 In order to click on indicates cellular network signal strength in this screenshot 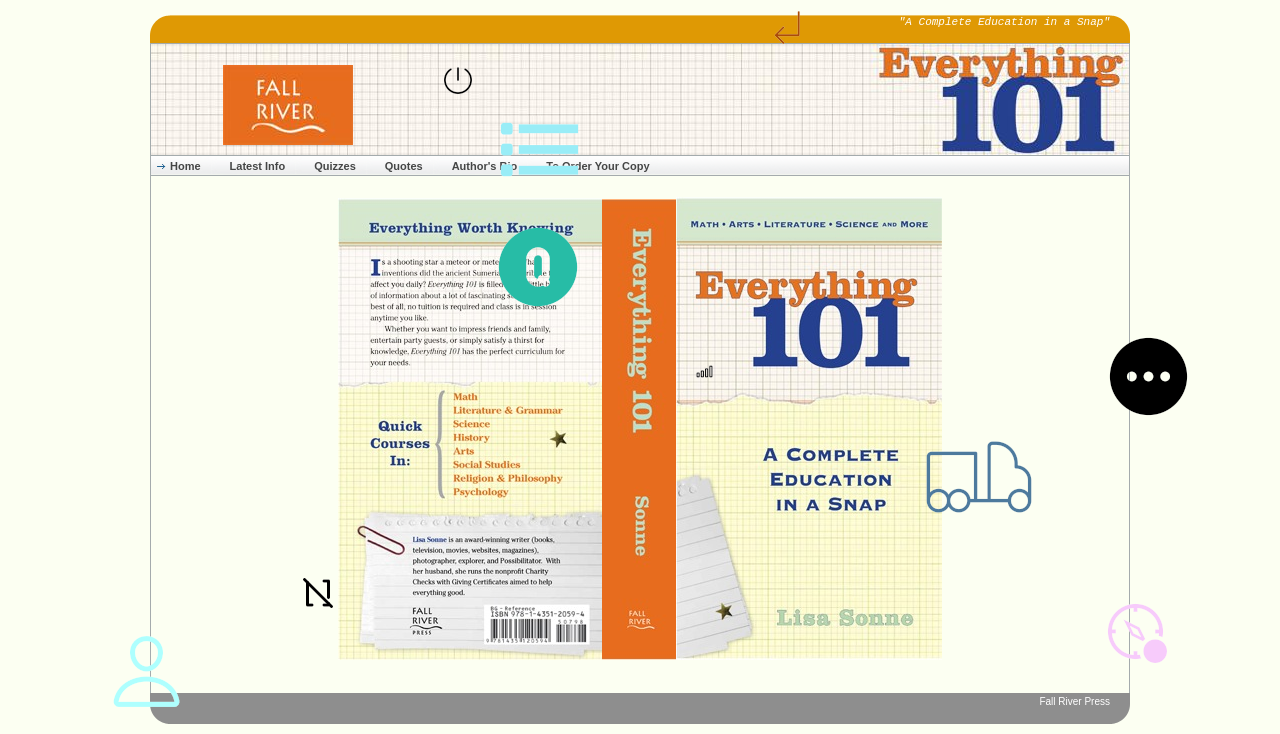, I will do `click(704, 371)`.